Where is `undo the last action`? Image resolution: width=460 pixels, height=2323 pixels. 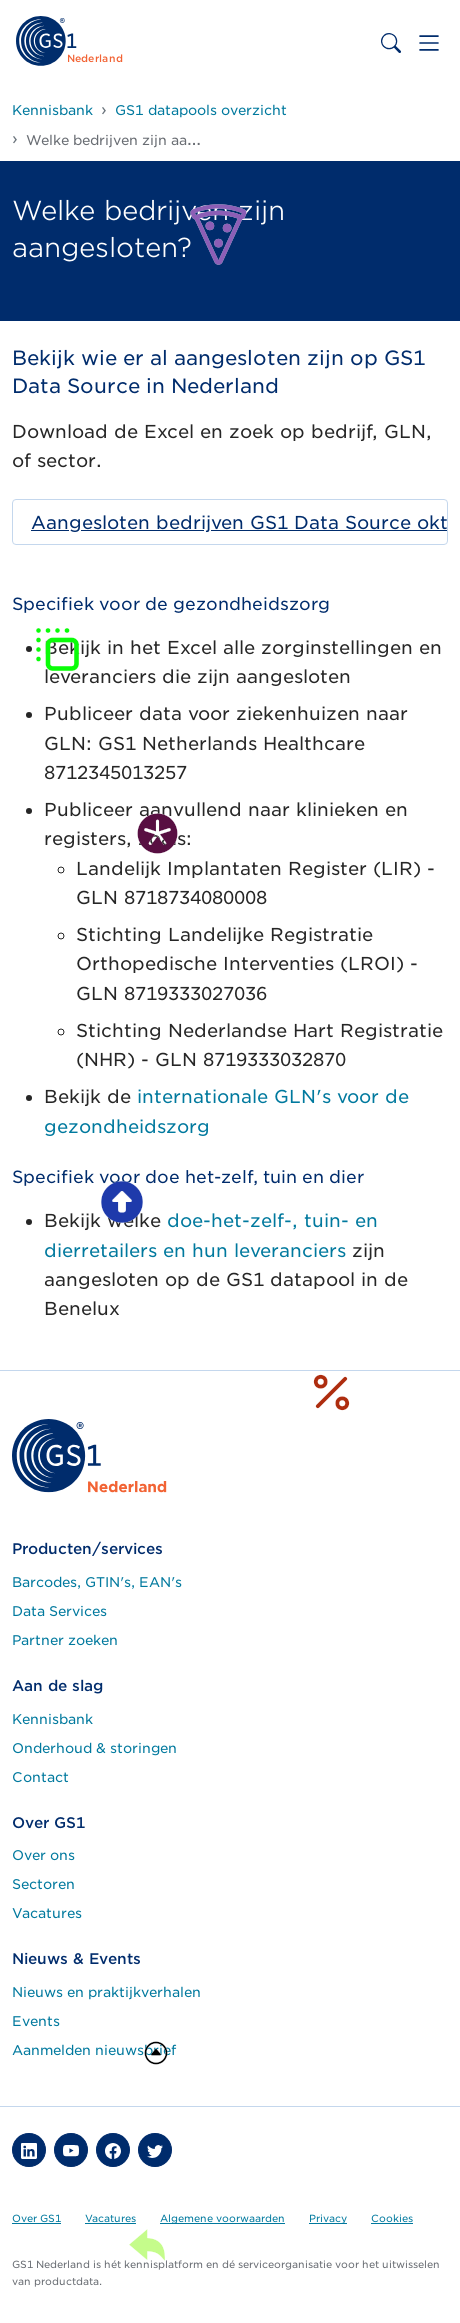
undo the last action is located at coordinates (147, 2245).